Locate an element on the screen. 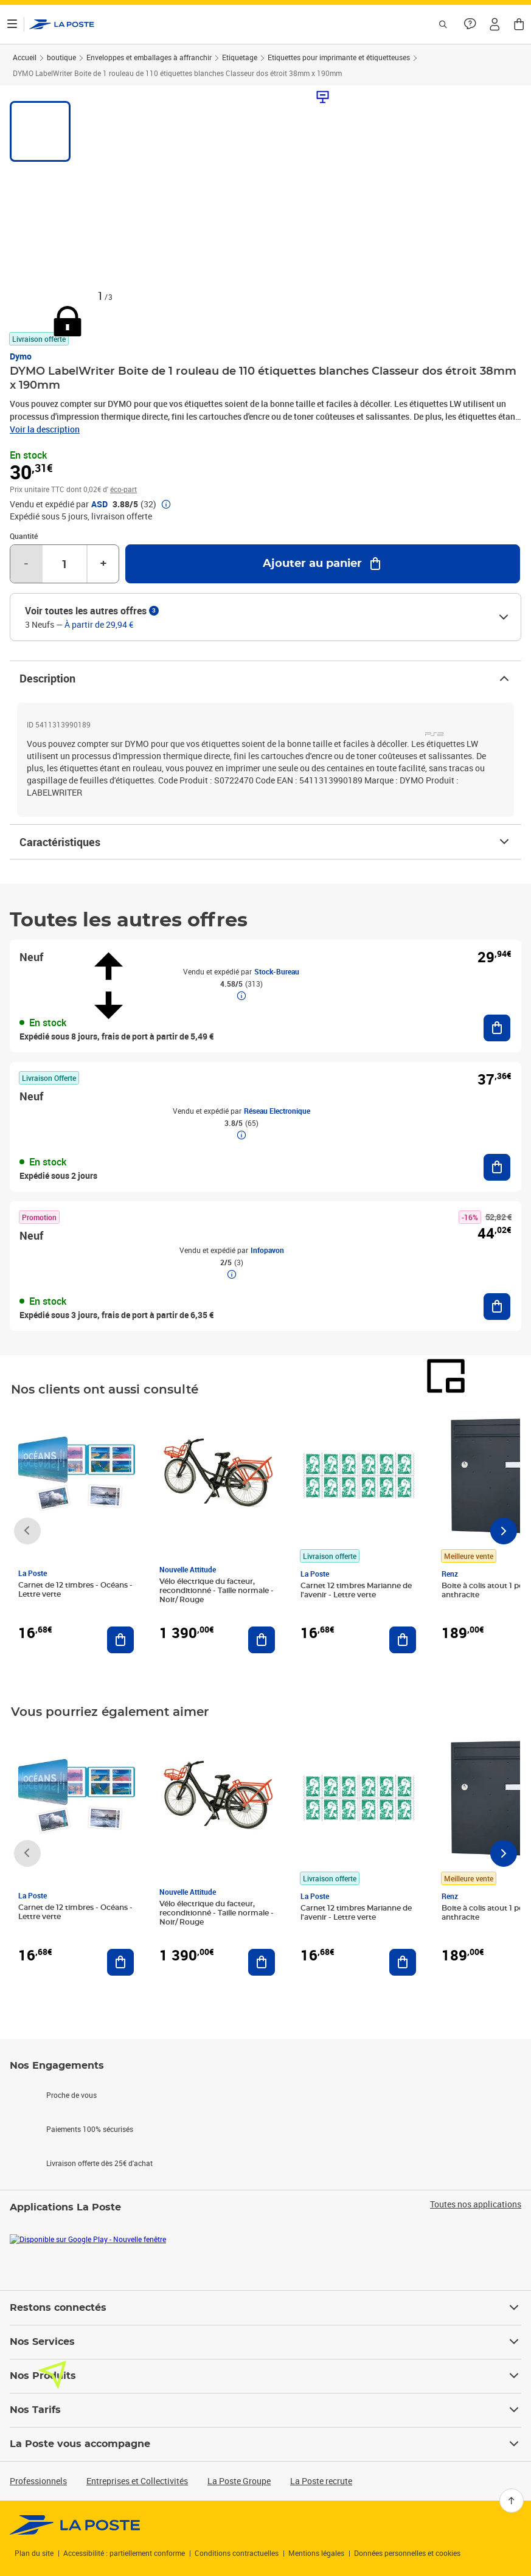 The image size is (531, 2576). indicates a reserved item or resource is located at coordinates (322, 97).